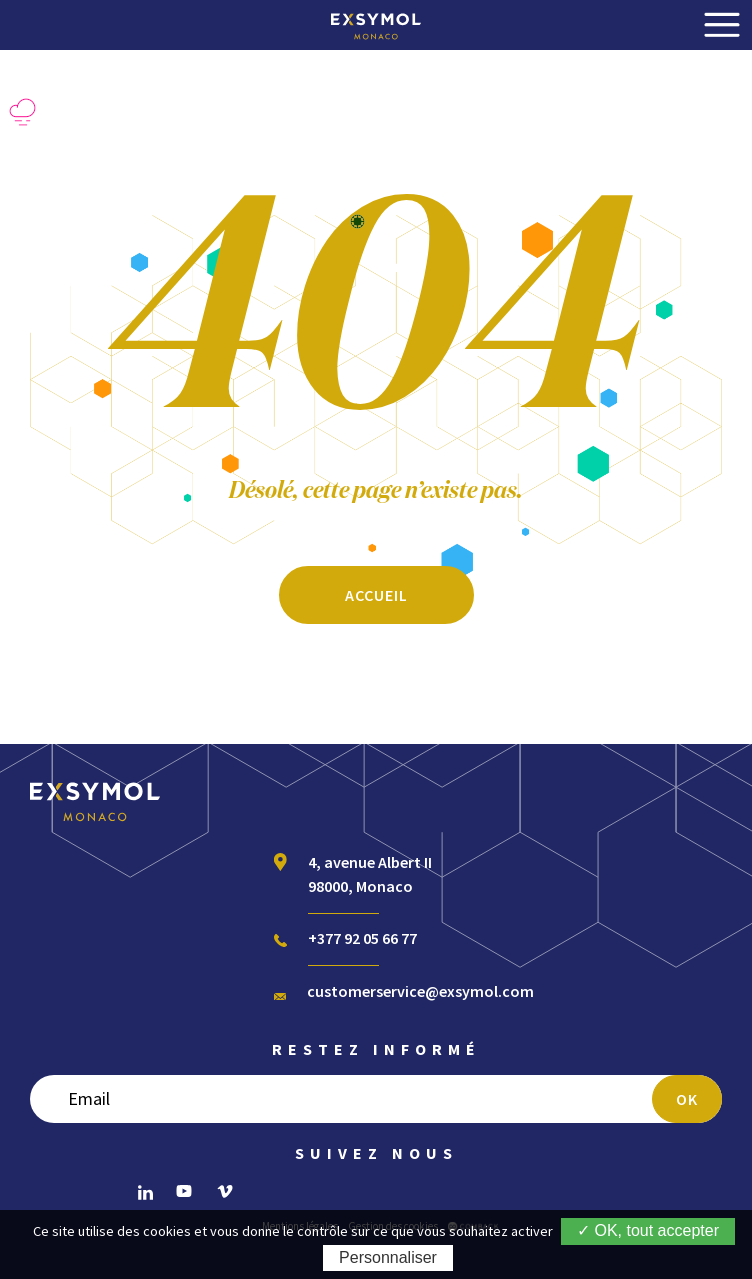 The width and height of the screenshot is (752, 1279). I want to click on indicates foggy weather conditions, so click(22, 111).